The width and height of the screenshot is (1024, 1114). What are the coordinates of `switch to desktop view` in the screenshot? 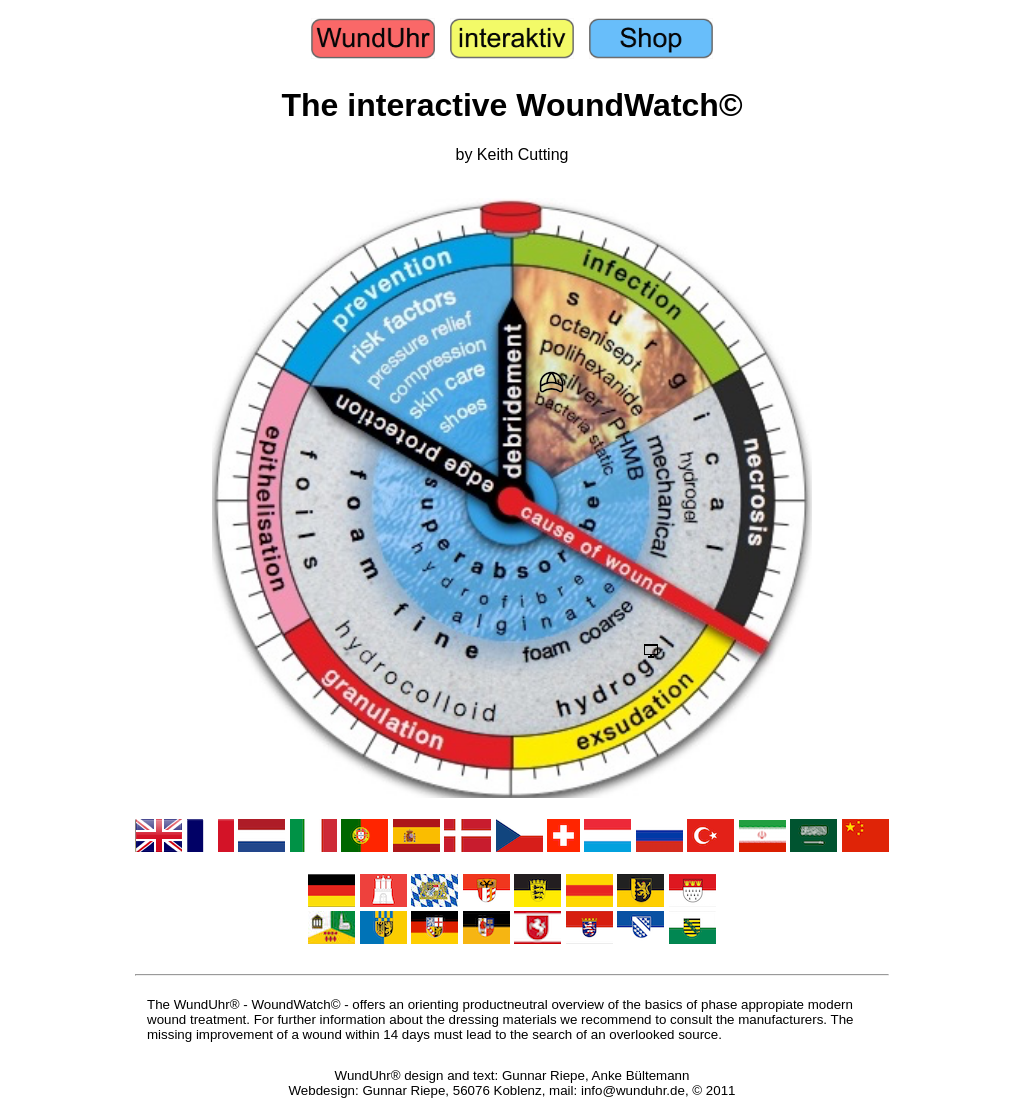 It's located at (651, 651).